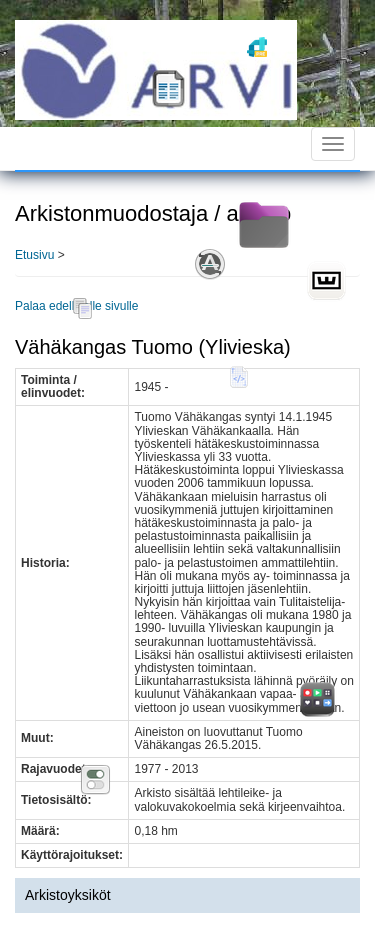 Image resolution: width=375 pixels, height=934 pixels. I want to click on open wootility keyboard configuration app, so click(326, 280).